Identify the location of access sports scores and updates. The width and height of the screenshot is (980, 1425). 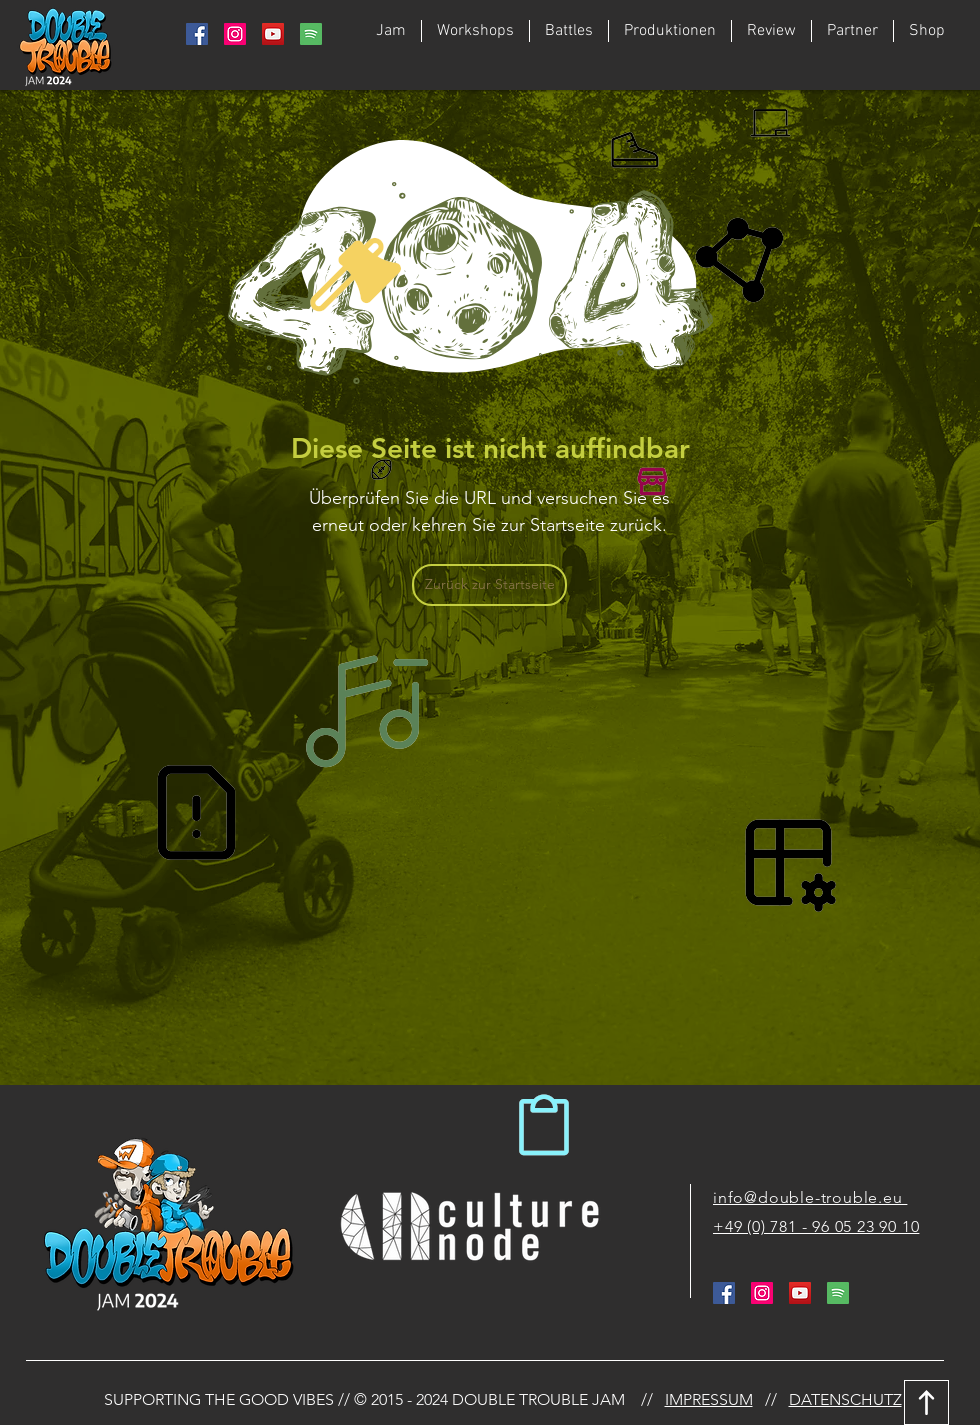
(381, 469).